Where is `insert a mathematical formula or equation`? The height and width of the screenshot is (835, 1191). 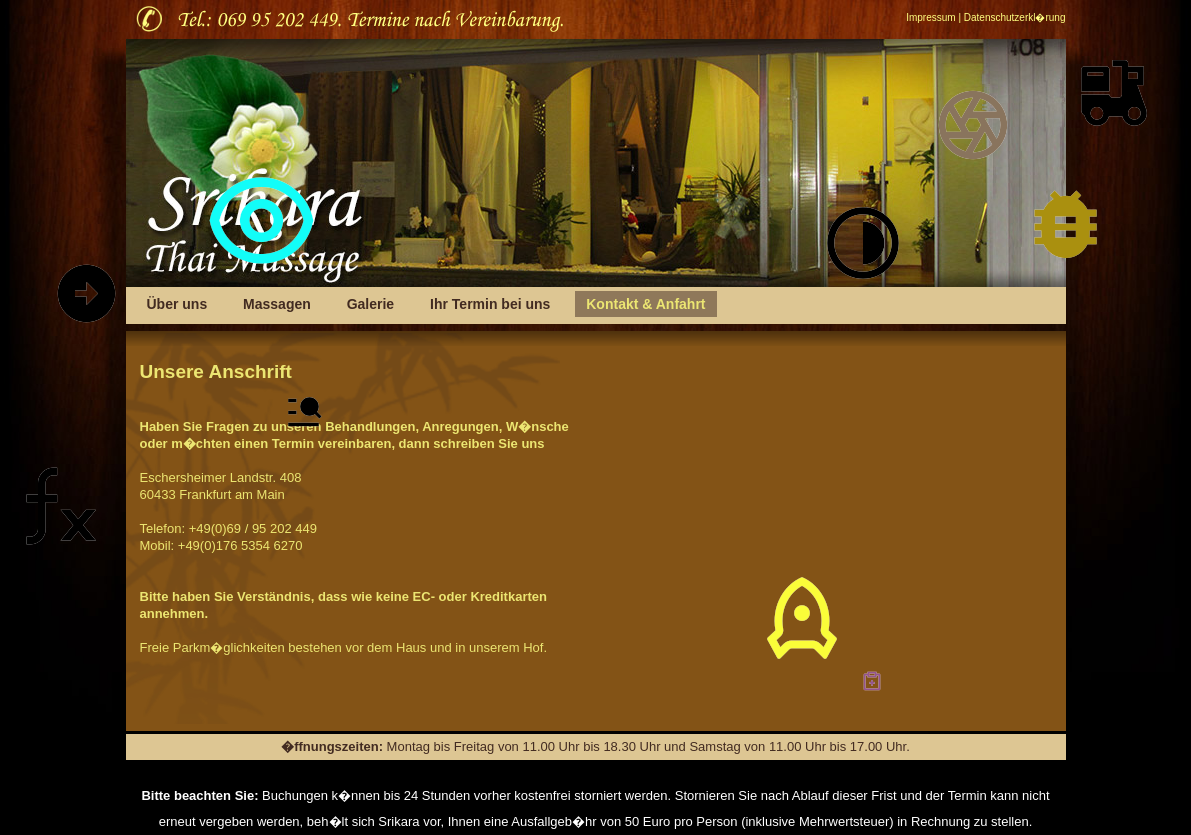 insert a mathematical formula or equation is located at coordinates (61, 506).